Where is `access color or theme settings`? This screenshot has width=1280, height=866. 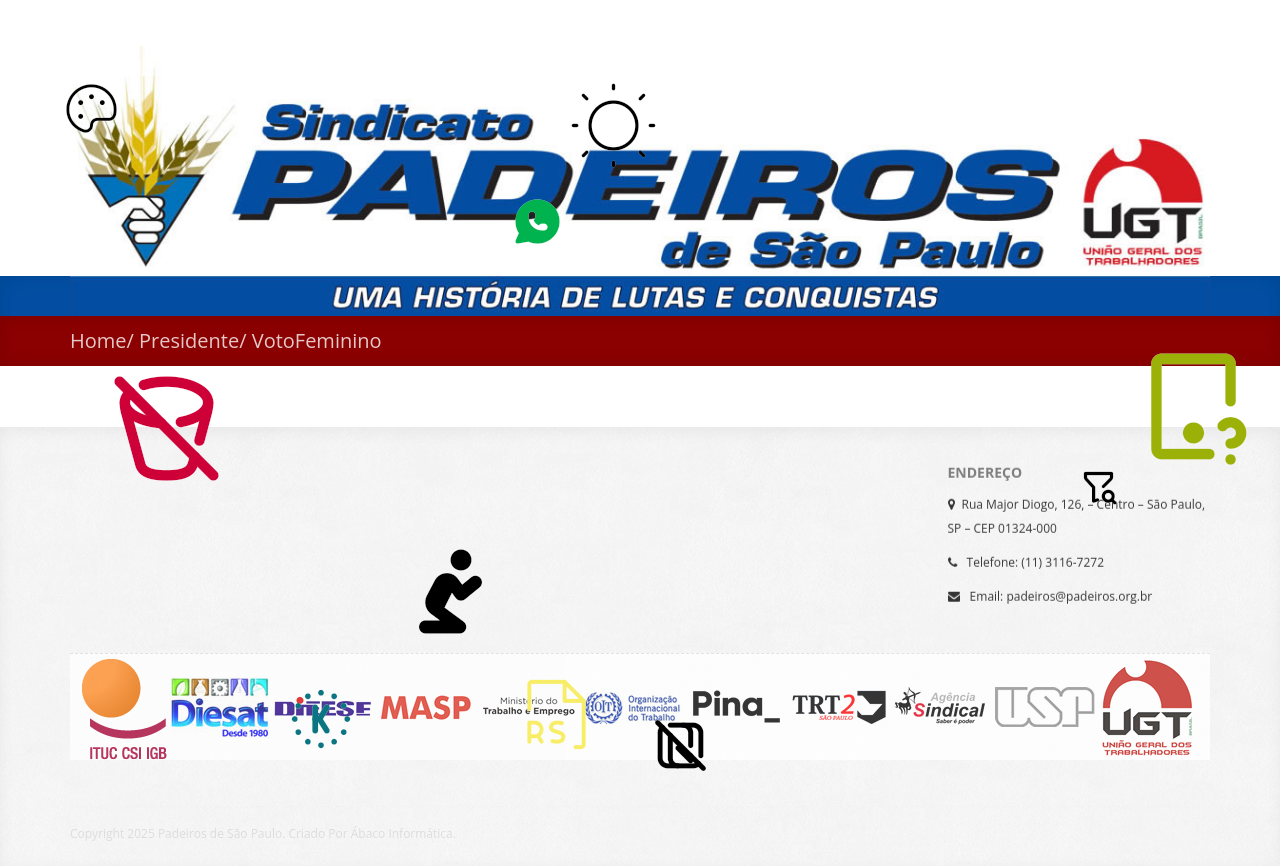
access color or theme settings is located at coordinates (91, 109).